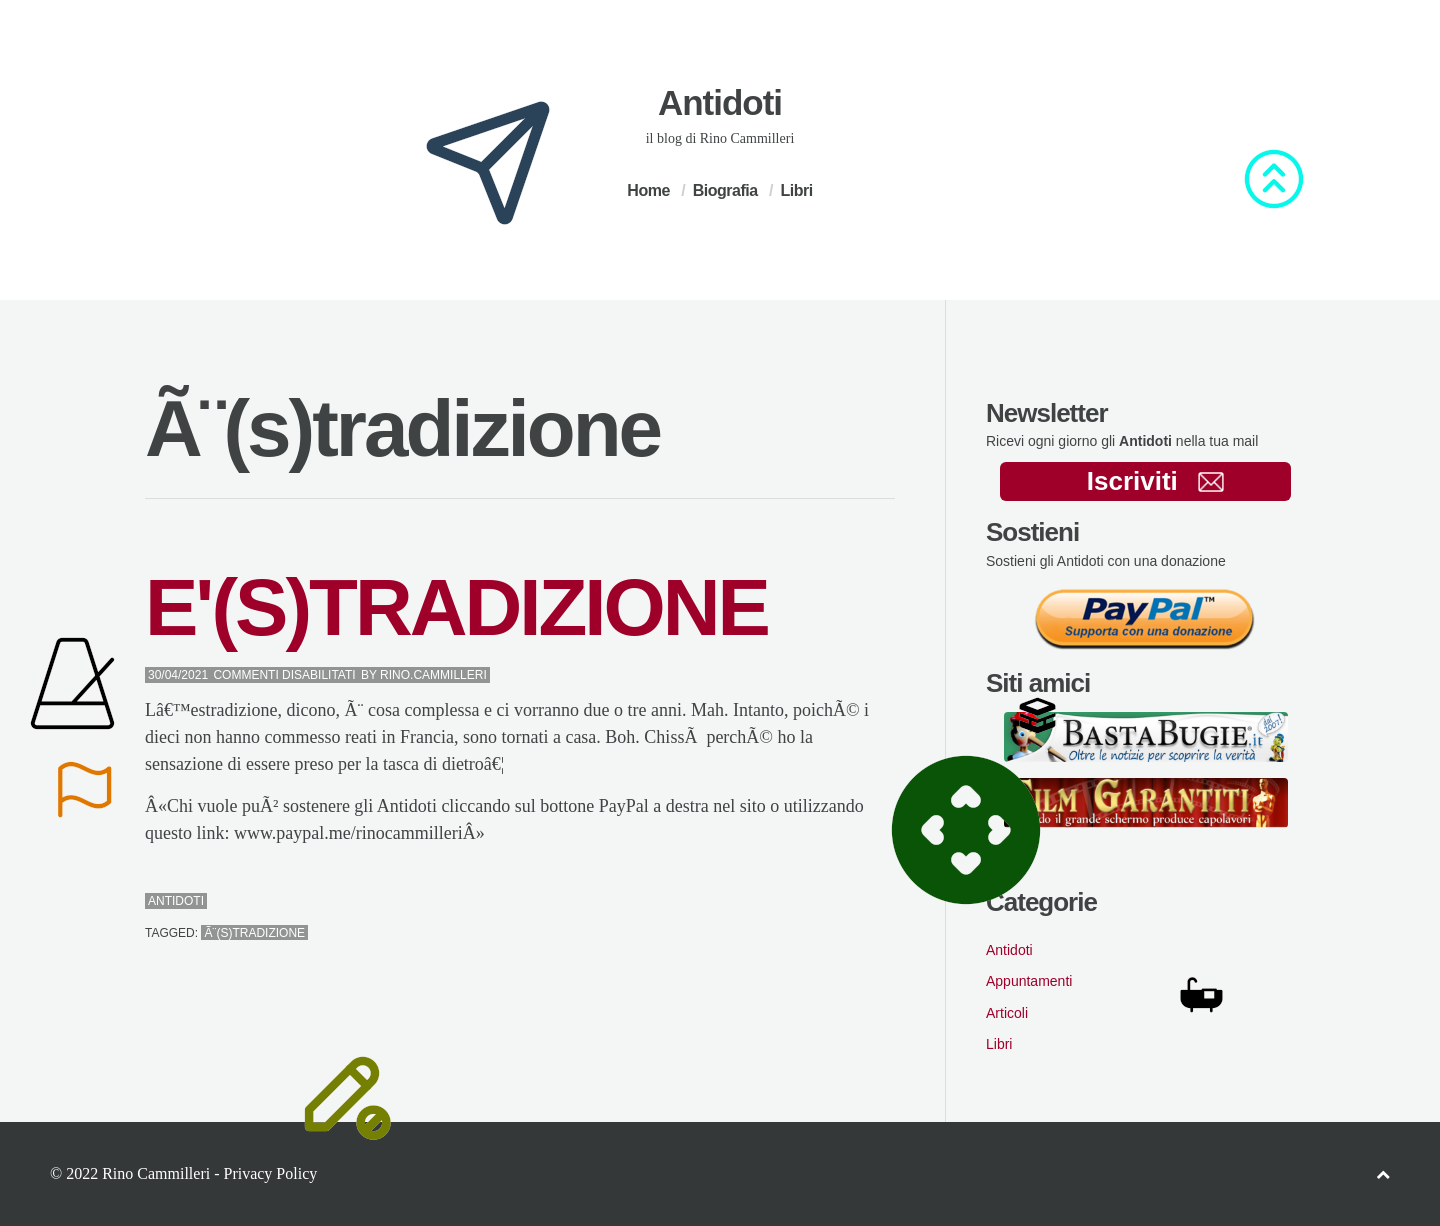  What do you see at coordinates (82, 788) in the screenshot?
I see `flag or report content` at bounding box center [82, 788].